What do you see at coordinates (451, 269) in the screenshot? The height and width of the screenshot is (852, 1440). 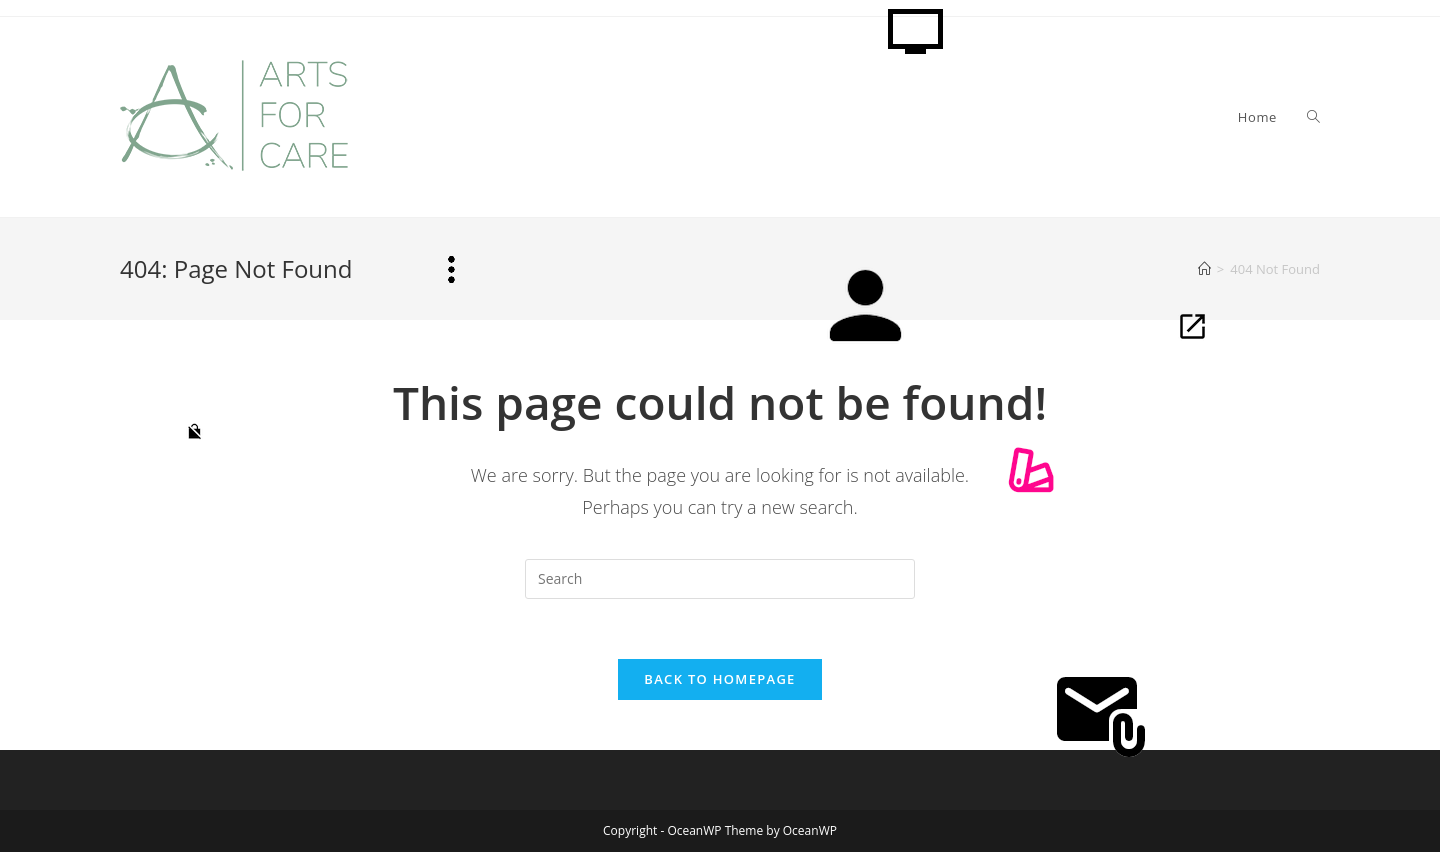 I see `open additional options menu` at bounding box center [451, 269].